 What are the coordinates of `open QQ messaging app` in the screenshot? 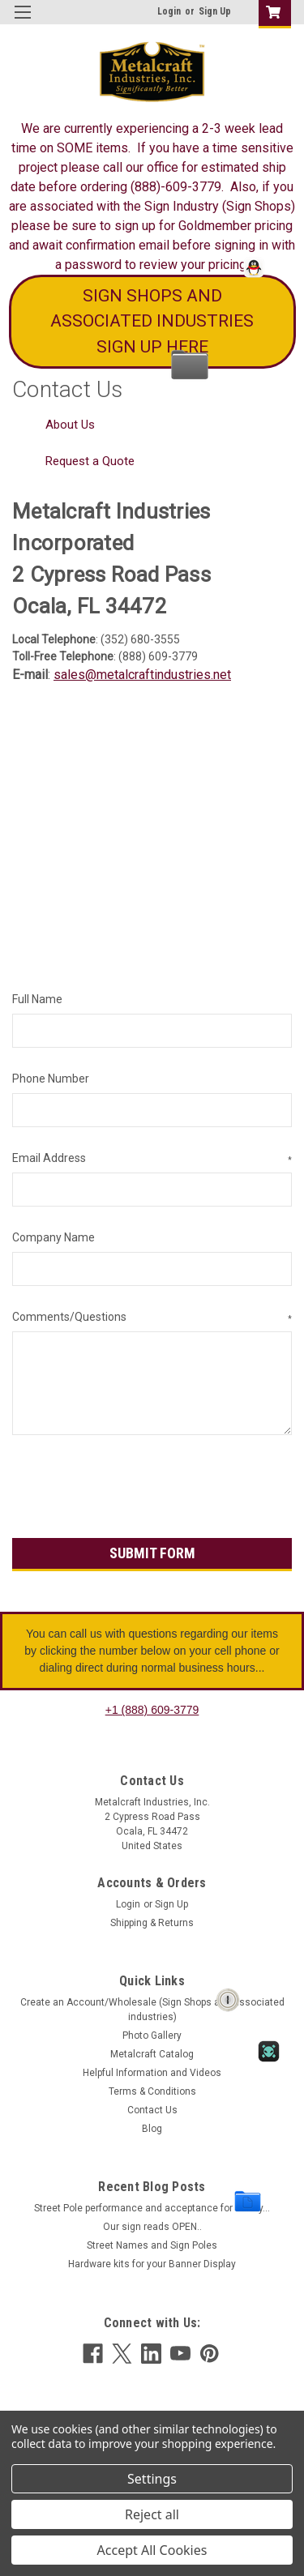 It's located at (254, 267).